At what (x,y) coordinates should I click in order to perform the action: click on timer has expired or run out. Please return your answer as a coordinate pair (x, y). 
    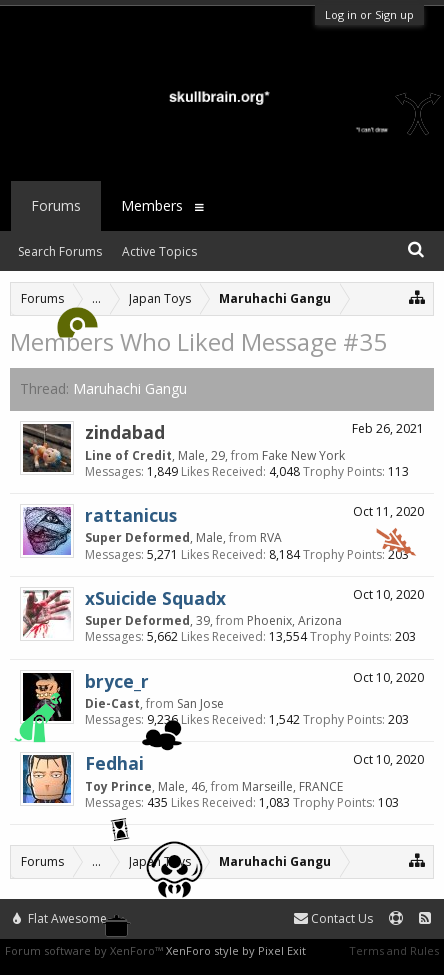
    Looking at the image, I should click on (119, 829).